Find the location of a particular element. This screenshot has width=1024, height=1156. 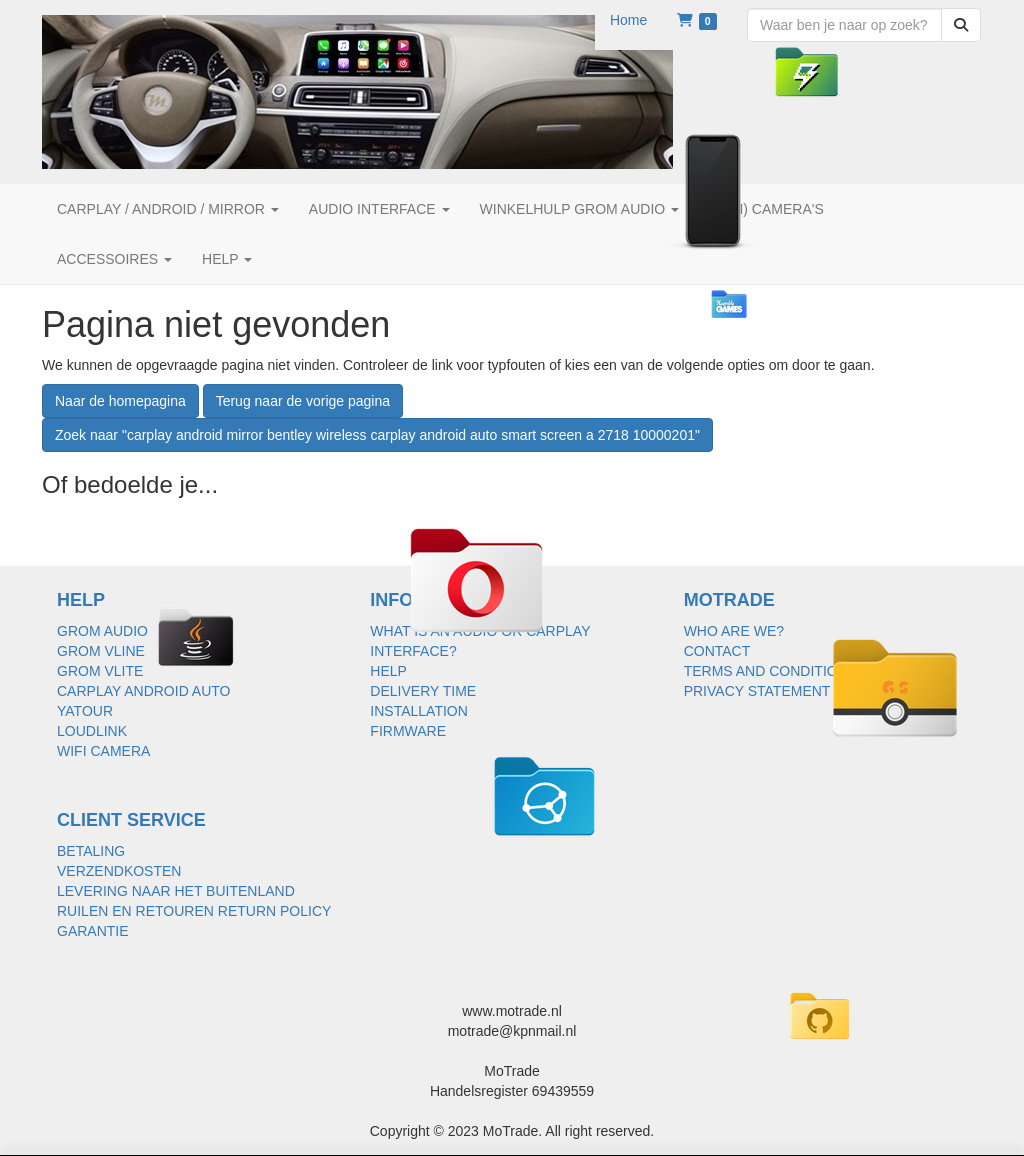

open folder containing pokémon game files is located at coordinates (894, 691).